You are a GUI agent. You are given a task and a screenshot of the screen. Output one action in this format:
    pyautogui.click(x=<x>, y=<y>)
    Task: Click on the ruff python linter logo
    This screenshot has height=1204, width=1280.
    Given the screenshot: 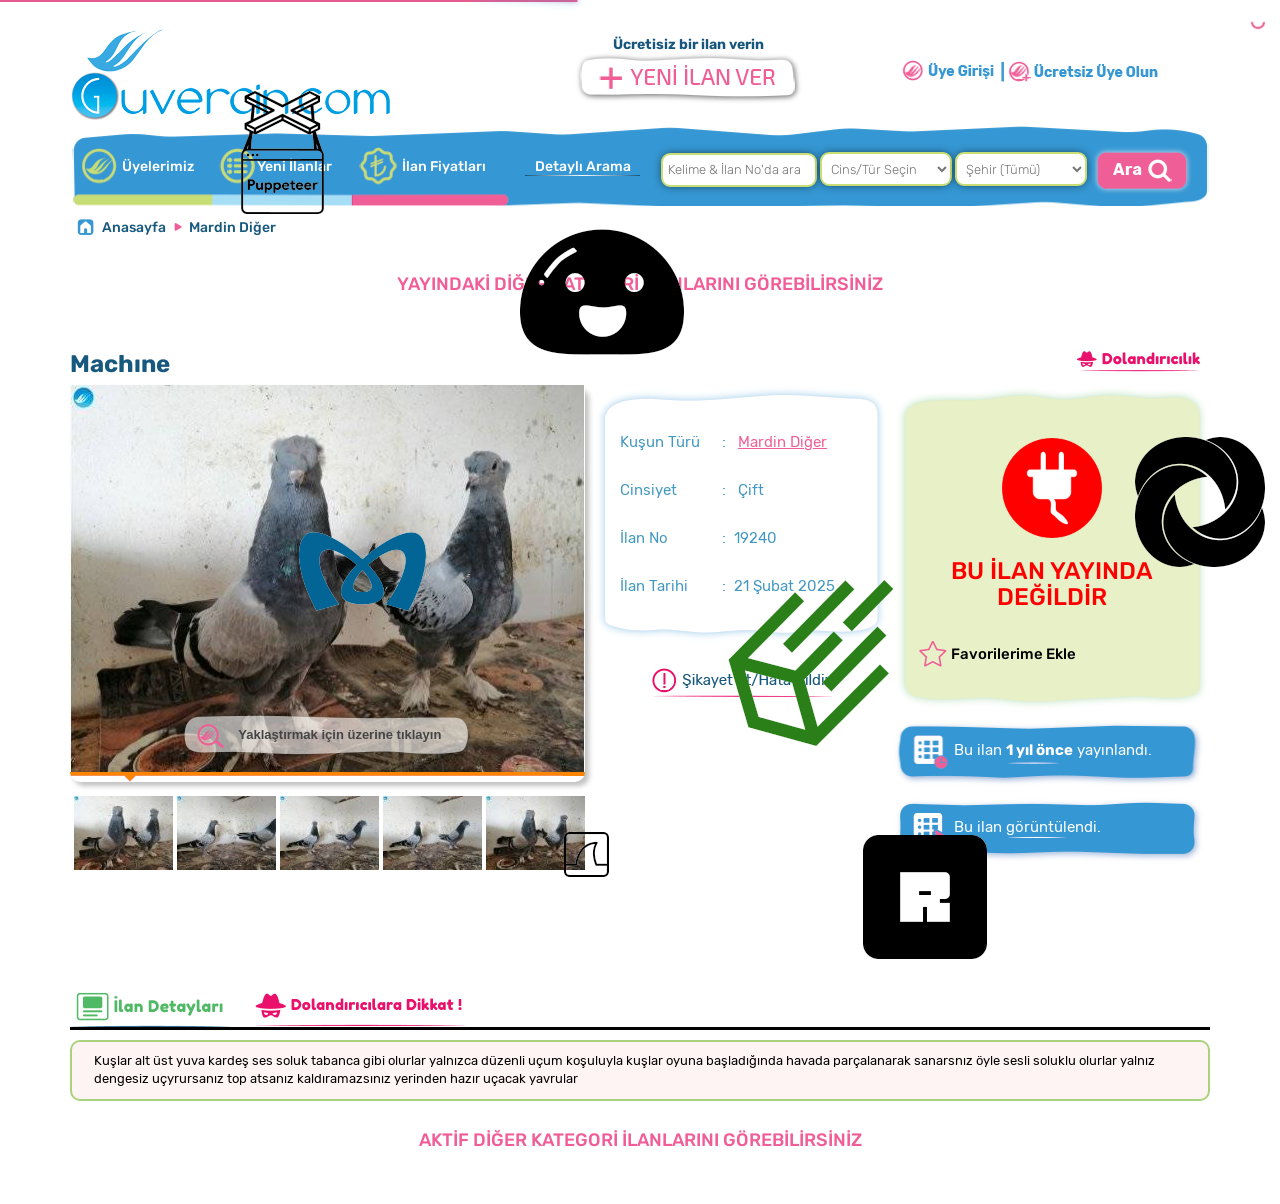 What is the action you would take?
    pyautogui.click(x=925, y=897)
    